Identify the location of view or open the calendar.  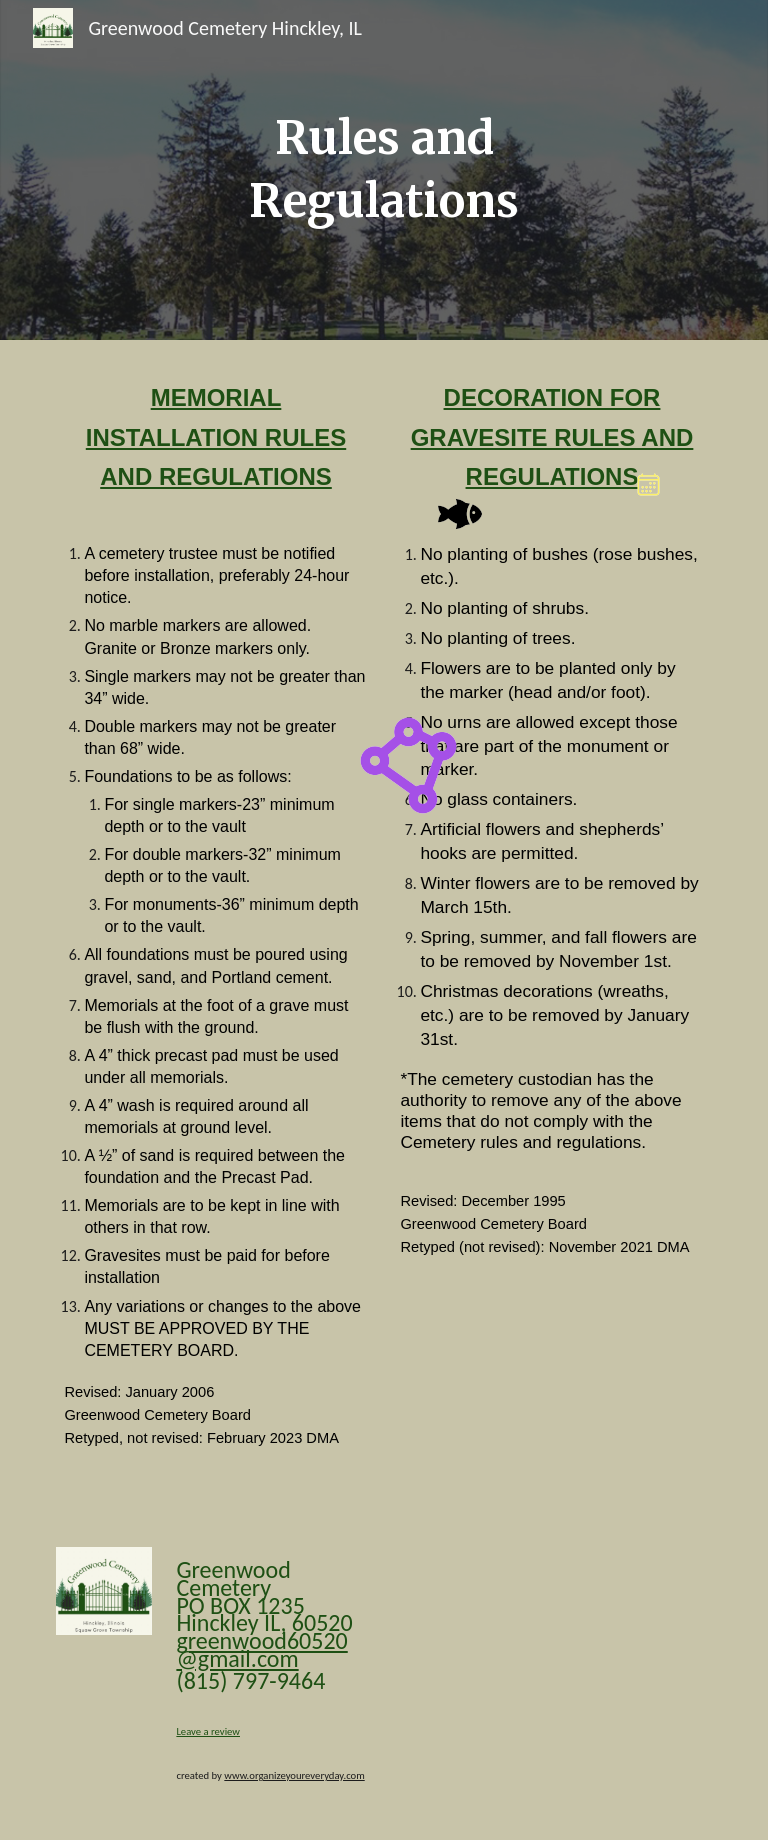
(648, 484).